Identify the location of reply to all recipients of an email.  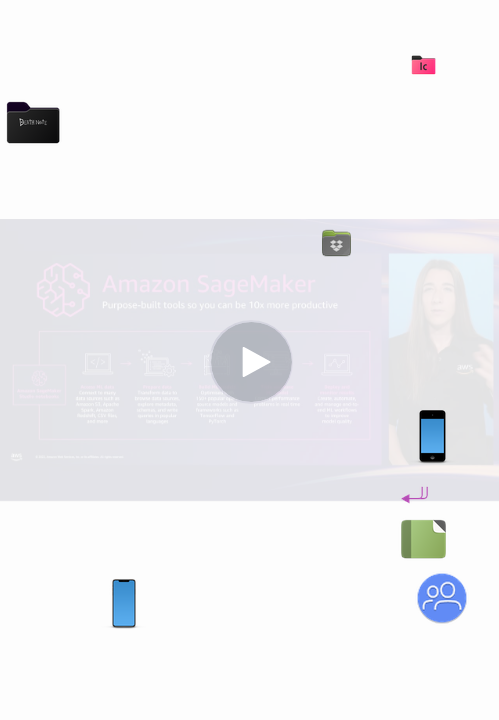
(414, 493).